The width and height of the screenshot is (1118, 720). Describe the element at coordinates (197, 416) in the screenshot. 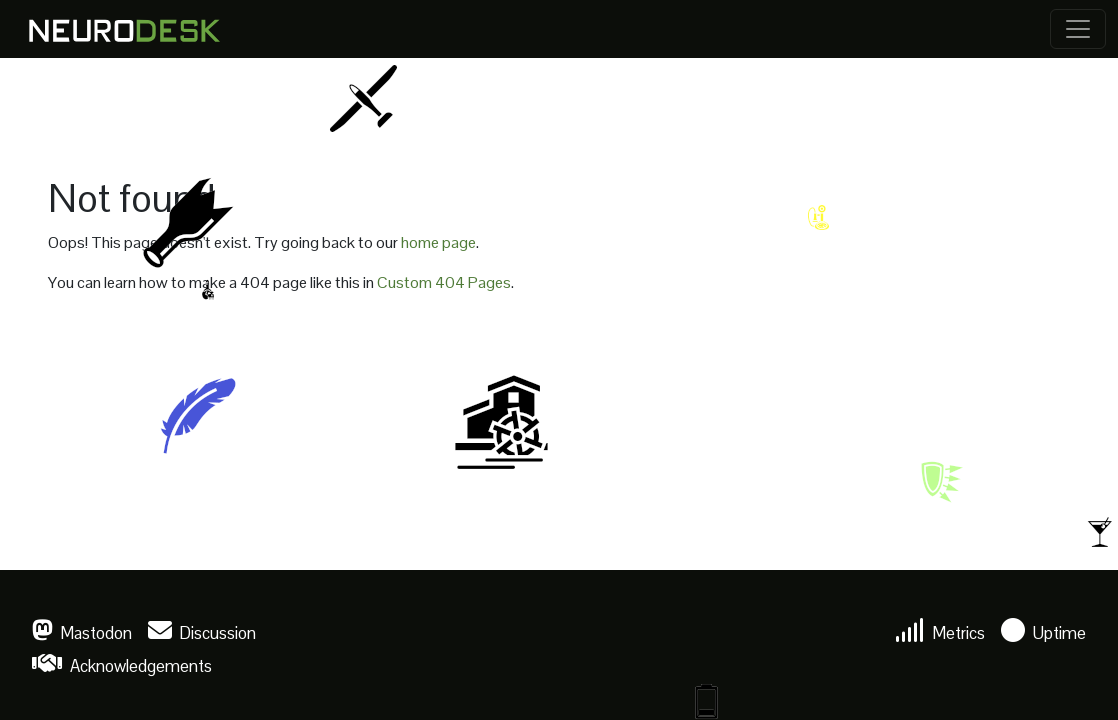

I see `compose a new message or post` at that location.